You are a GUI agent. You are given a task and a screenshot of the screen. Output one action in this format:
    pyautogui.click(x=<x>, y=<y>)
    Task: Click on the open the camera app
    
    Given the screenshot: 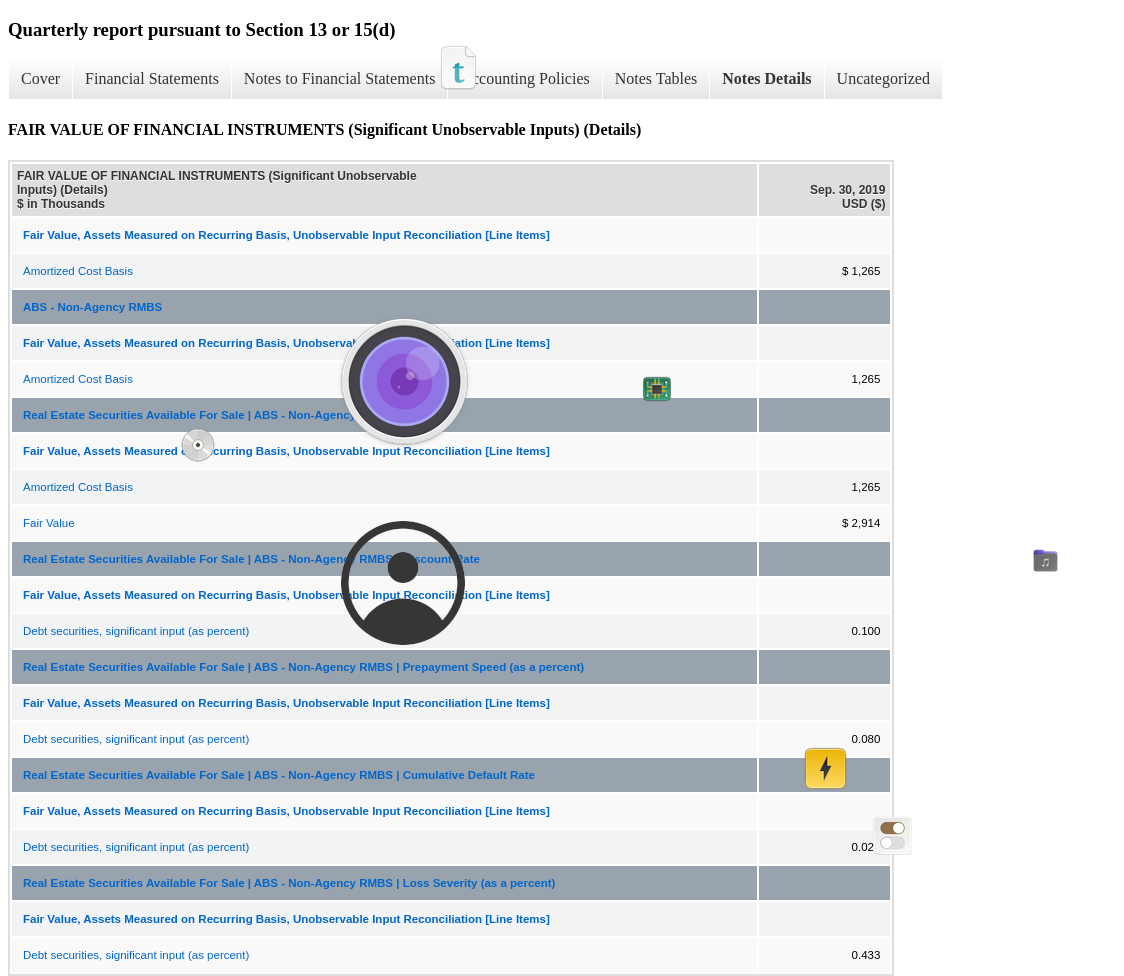 What is the action you would take?
    pyautogui.click(x=404, y=381)
    